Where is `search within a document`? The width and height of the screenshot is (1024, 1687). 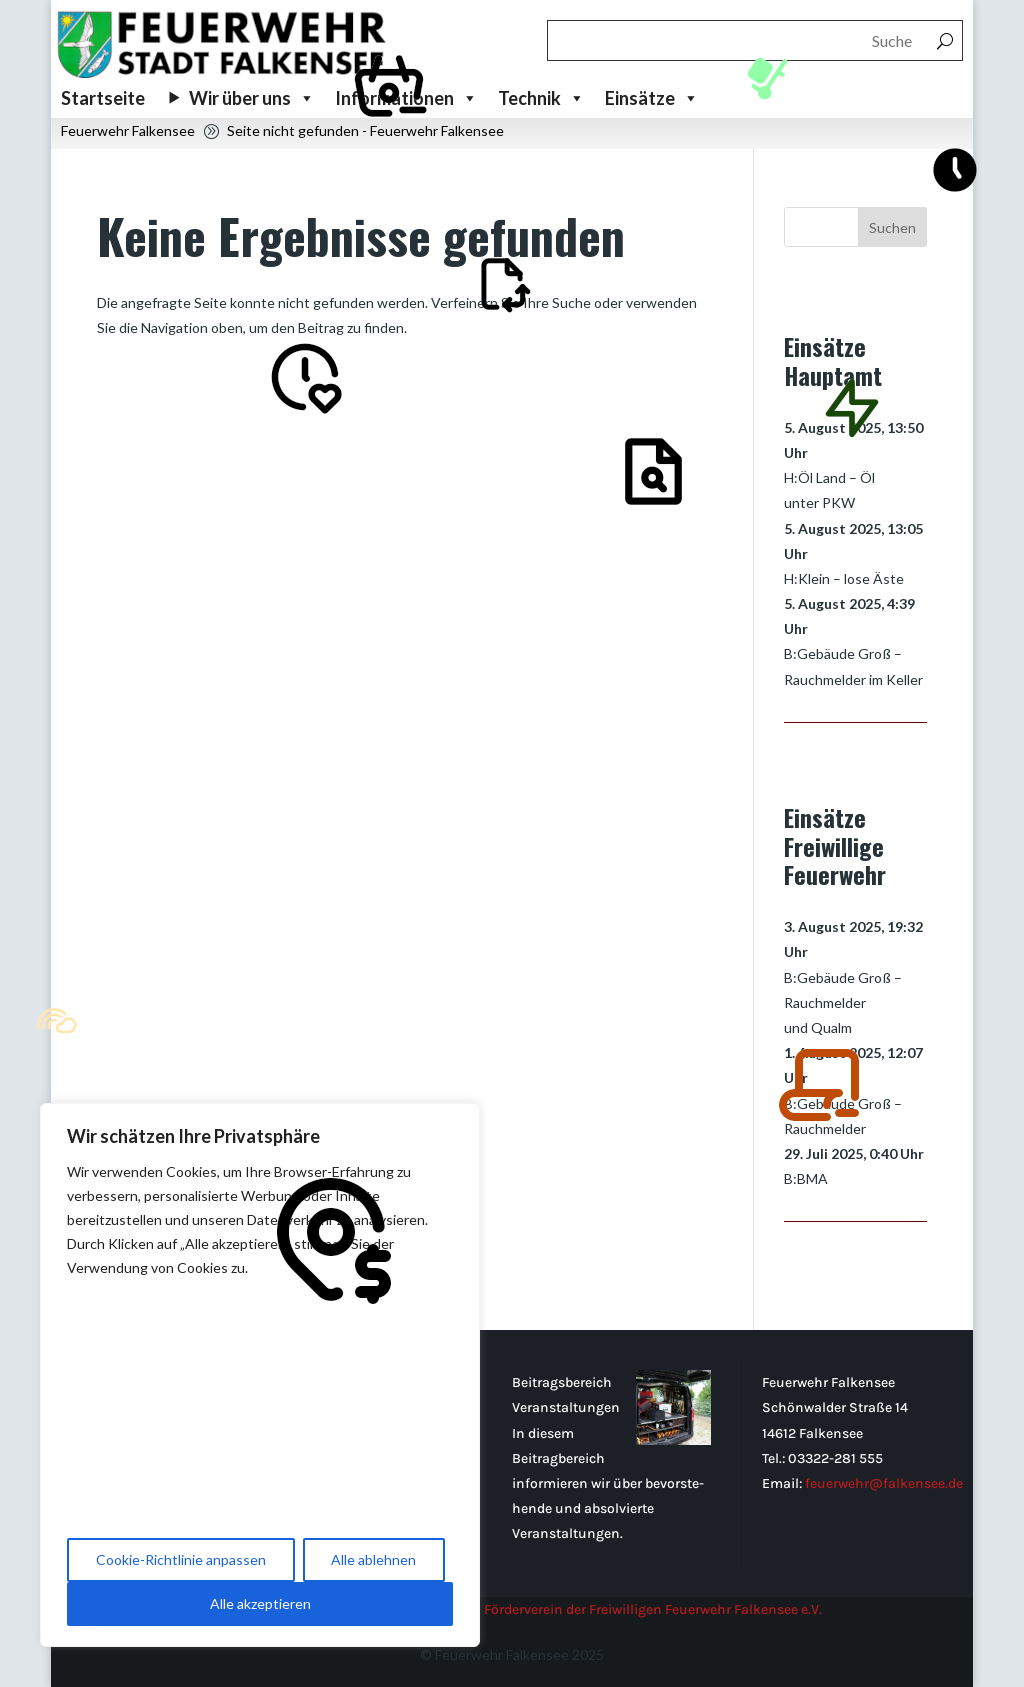
search within a document is located at coordinates (653, 471).